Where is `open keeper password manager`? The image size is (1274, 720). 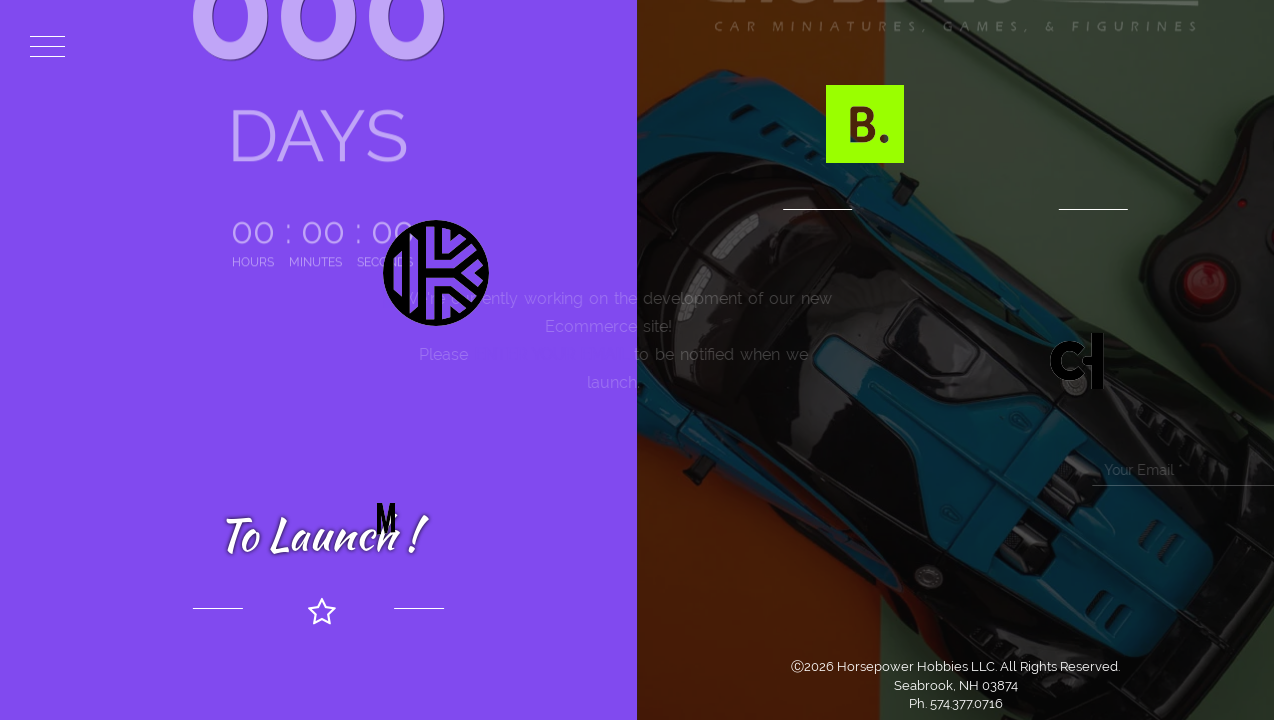
open keeper password manager is located at coordinates (436, 273).